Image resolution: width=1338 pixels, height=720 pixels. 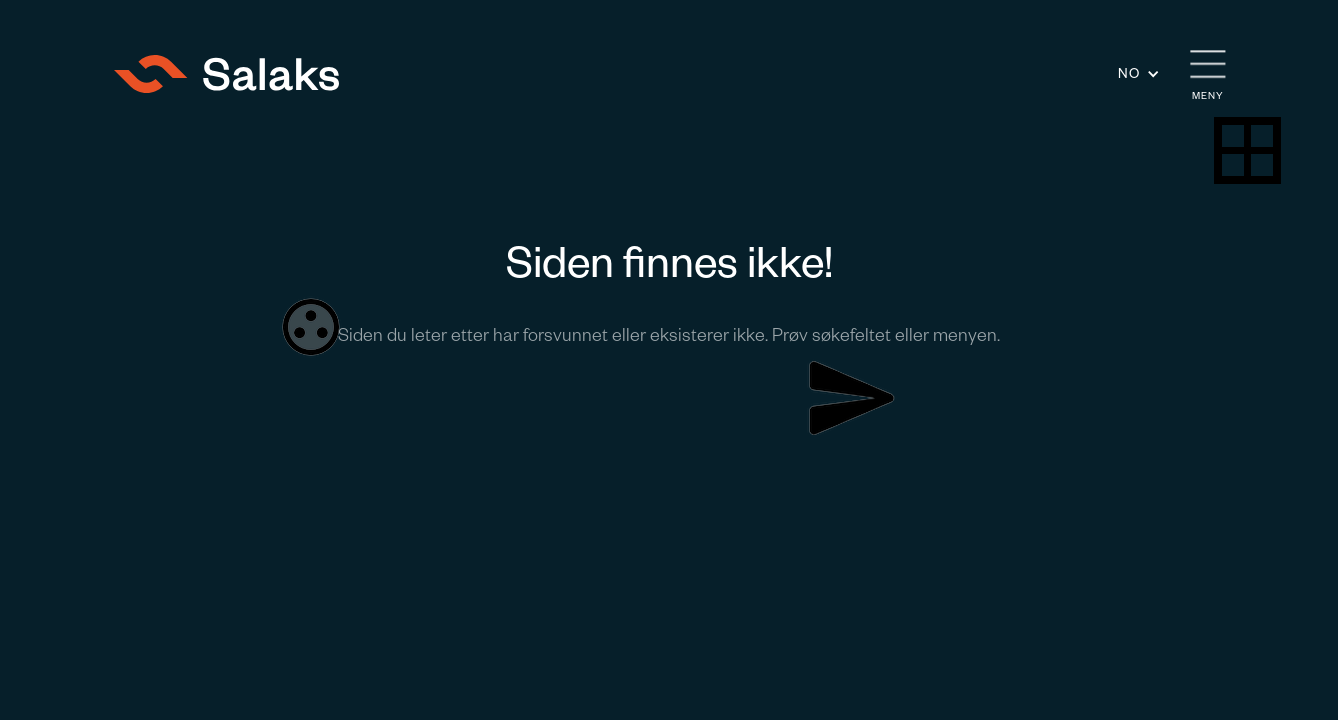 I want to click on toggle all borders on a table or cell, so click(x=1247, y=150).